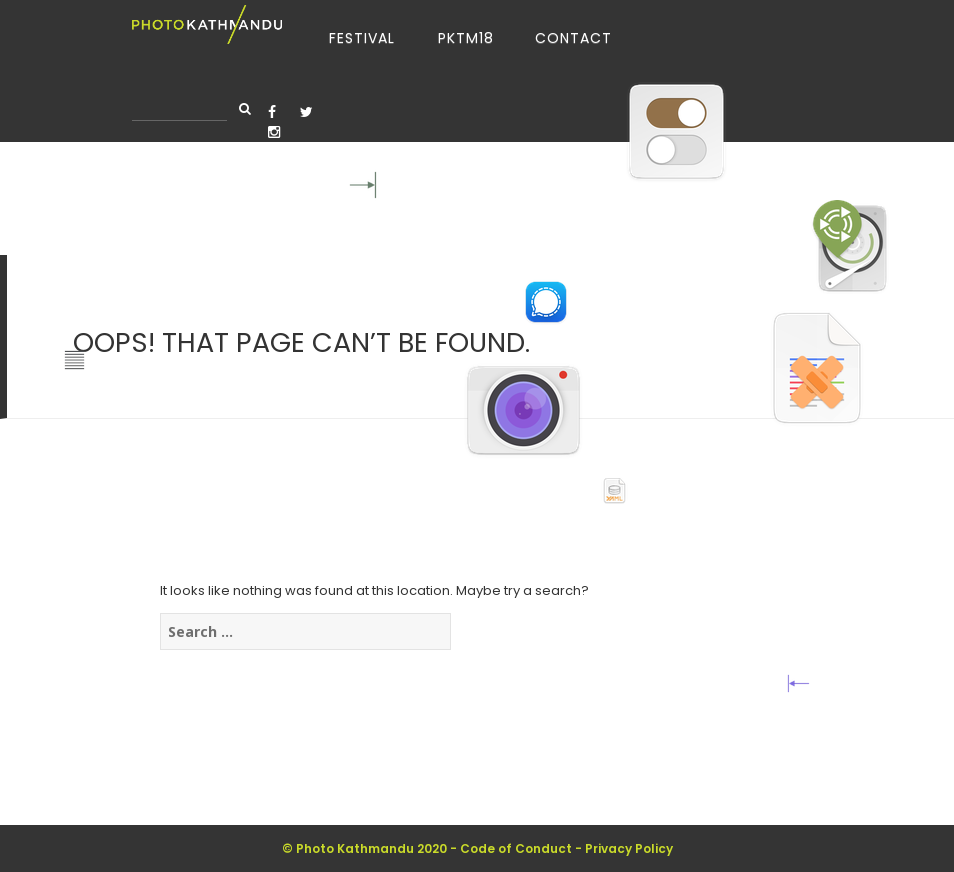  What do you see at coordinates (676, 131) in the screenshot?
I see `open gnome tweaks settings` at bounding box center [676, 131].